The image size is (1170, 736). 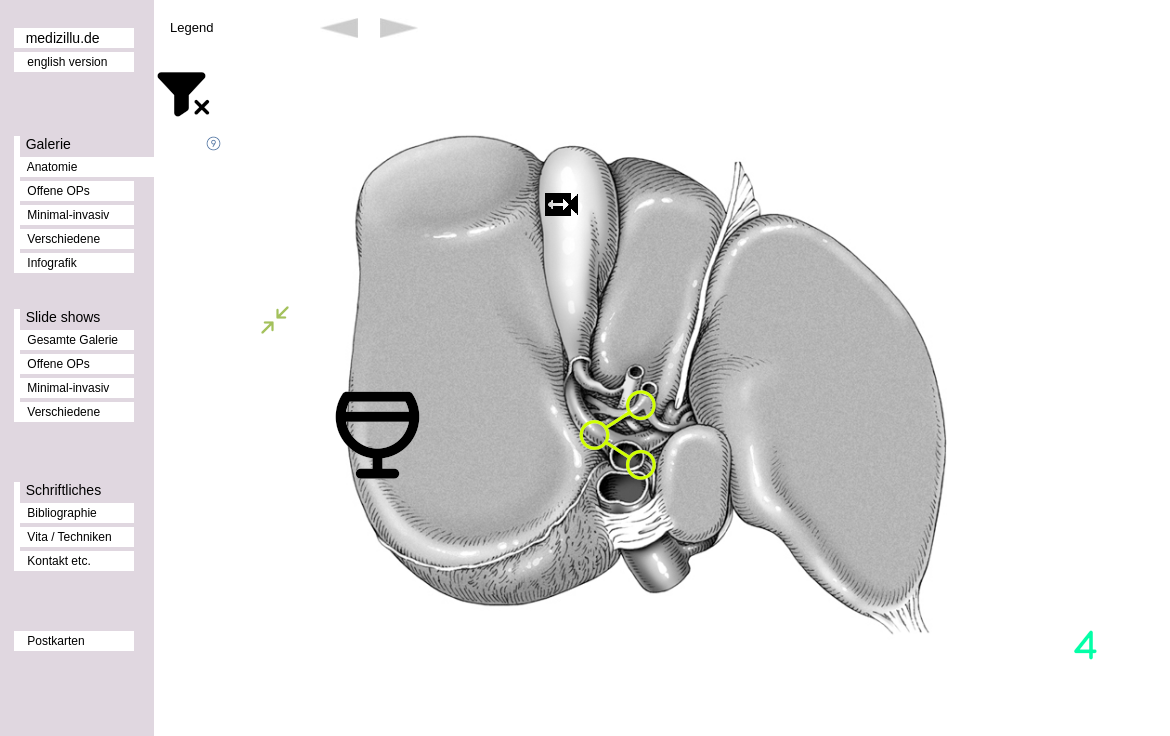 I want to click on indicates step four in a multi-step process, so click(x=1086, y=645).